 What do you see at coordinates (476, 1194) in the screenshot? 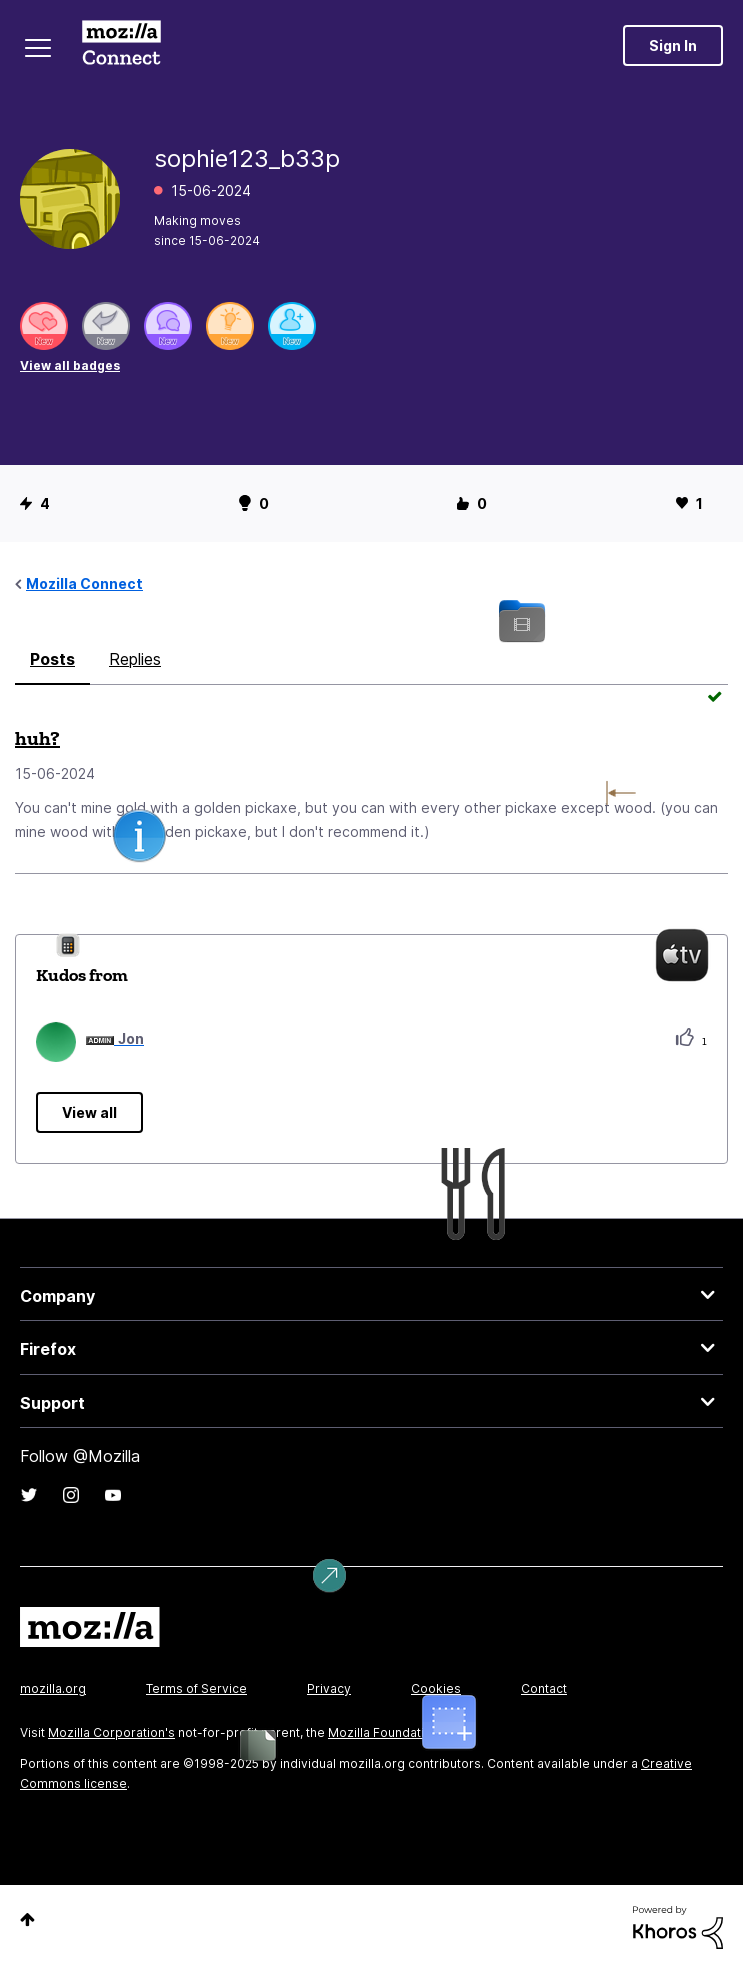
I see `access food and drink emoji category` at bounding box center [476, 1194].